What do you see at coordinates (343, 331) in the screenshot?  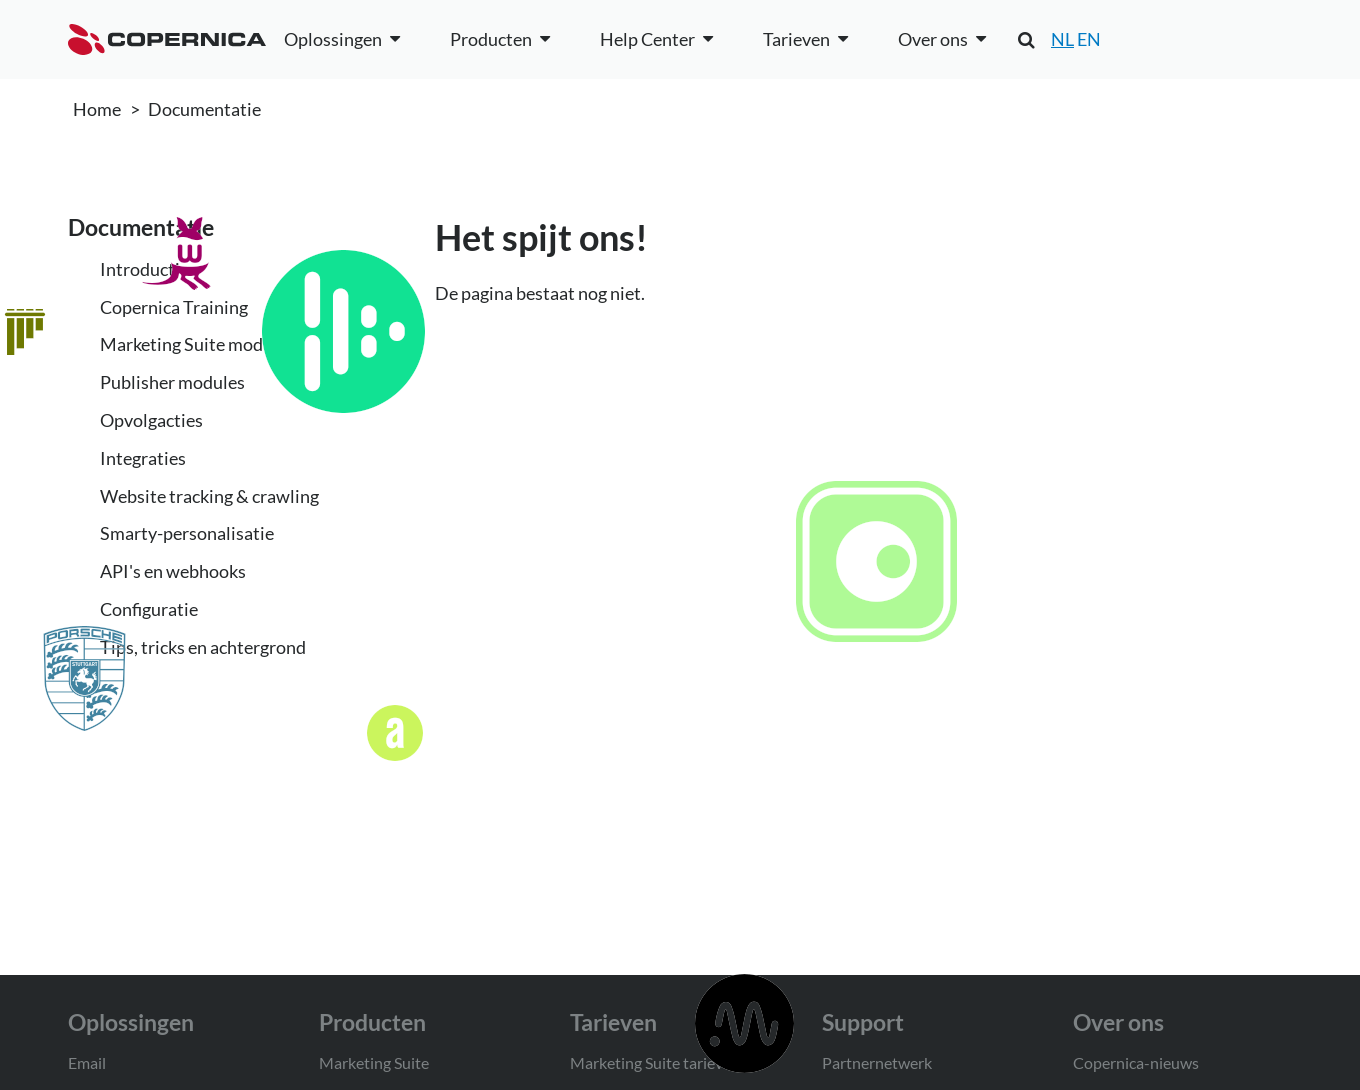 I see `open audioboom podcast platform` at bounding box center [343, 331].